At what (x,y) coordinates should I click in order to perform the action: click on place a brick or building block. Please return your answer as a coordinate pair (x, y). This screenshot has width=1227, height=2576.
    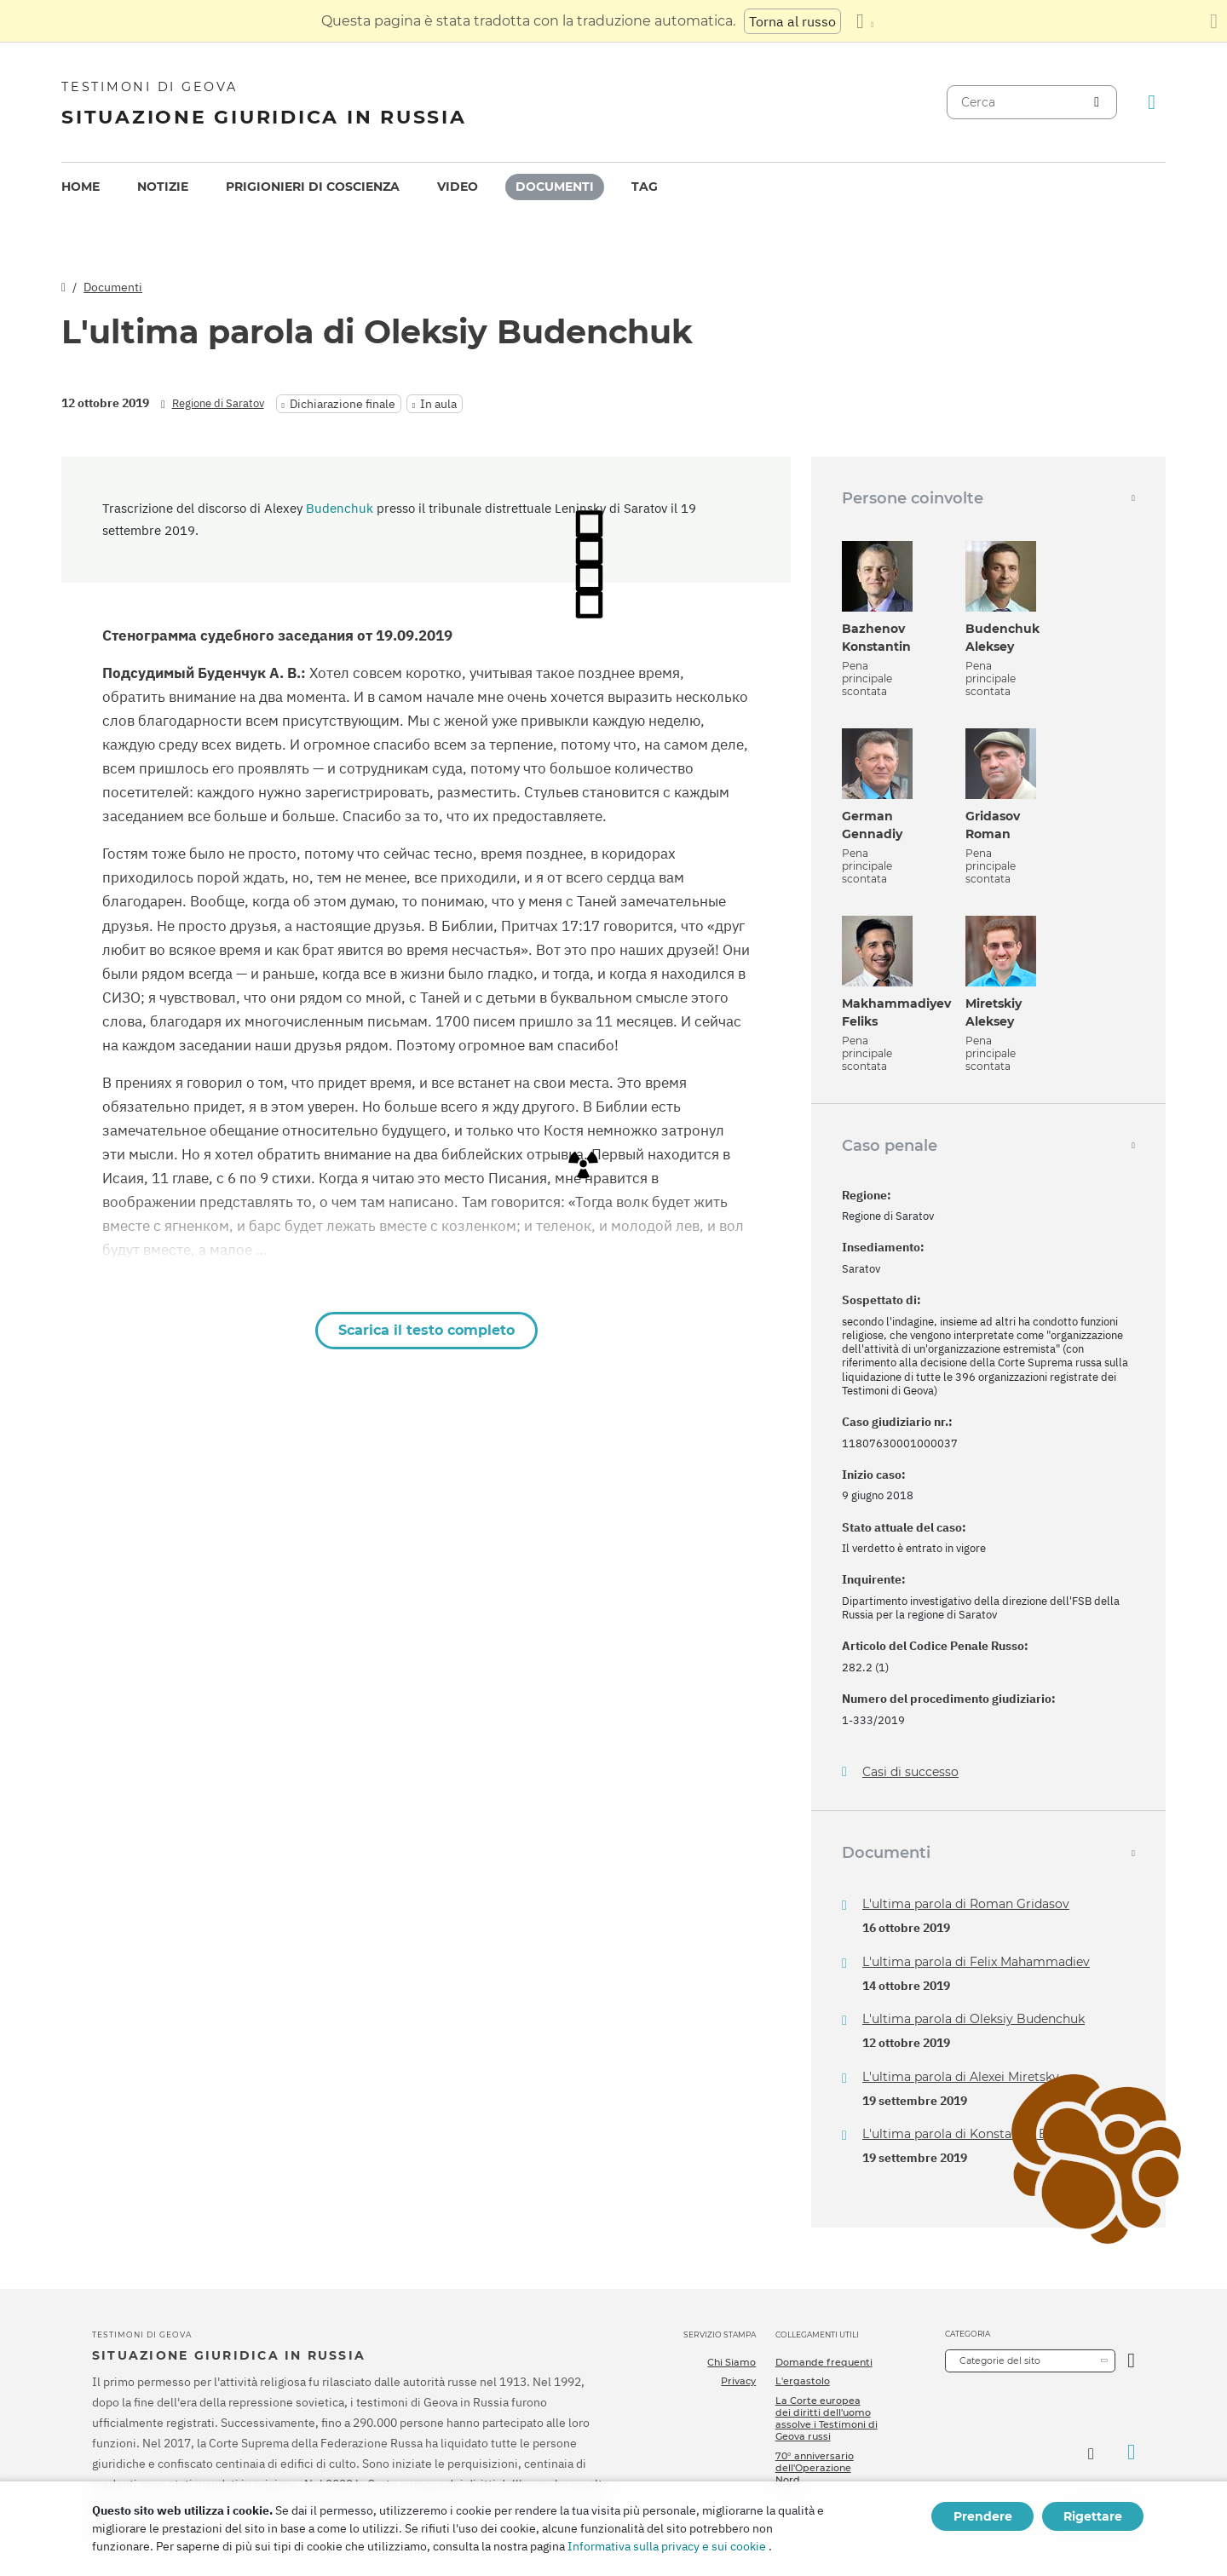
    Looking at the image, I should click on (589, 564).